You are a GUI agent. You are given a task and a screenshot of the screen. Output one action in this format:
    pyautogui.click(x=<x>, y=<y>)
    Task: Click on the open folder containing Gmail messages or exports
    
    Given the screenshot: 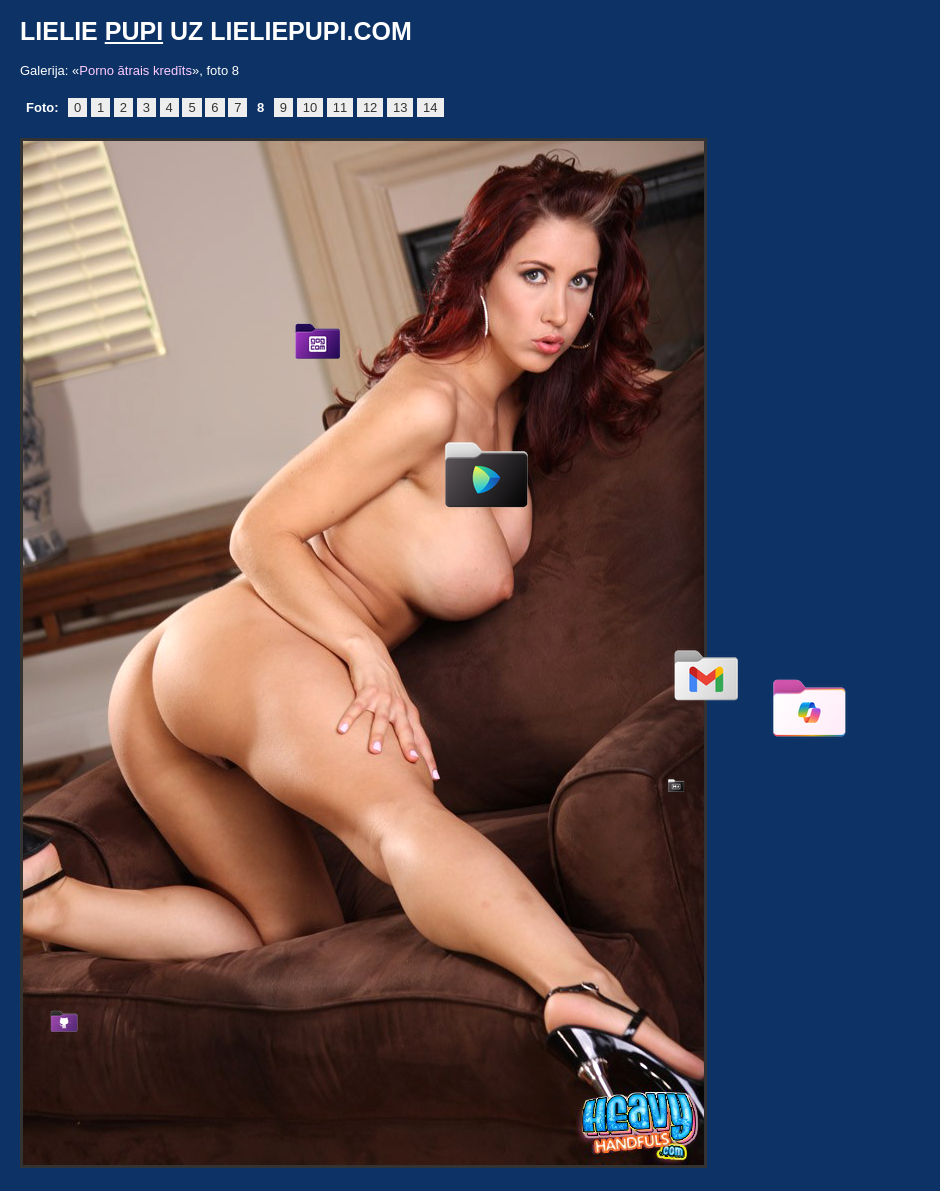 What is the action you would take?
    pyautogui.click(x=706, y=677)
    